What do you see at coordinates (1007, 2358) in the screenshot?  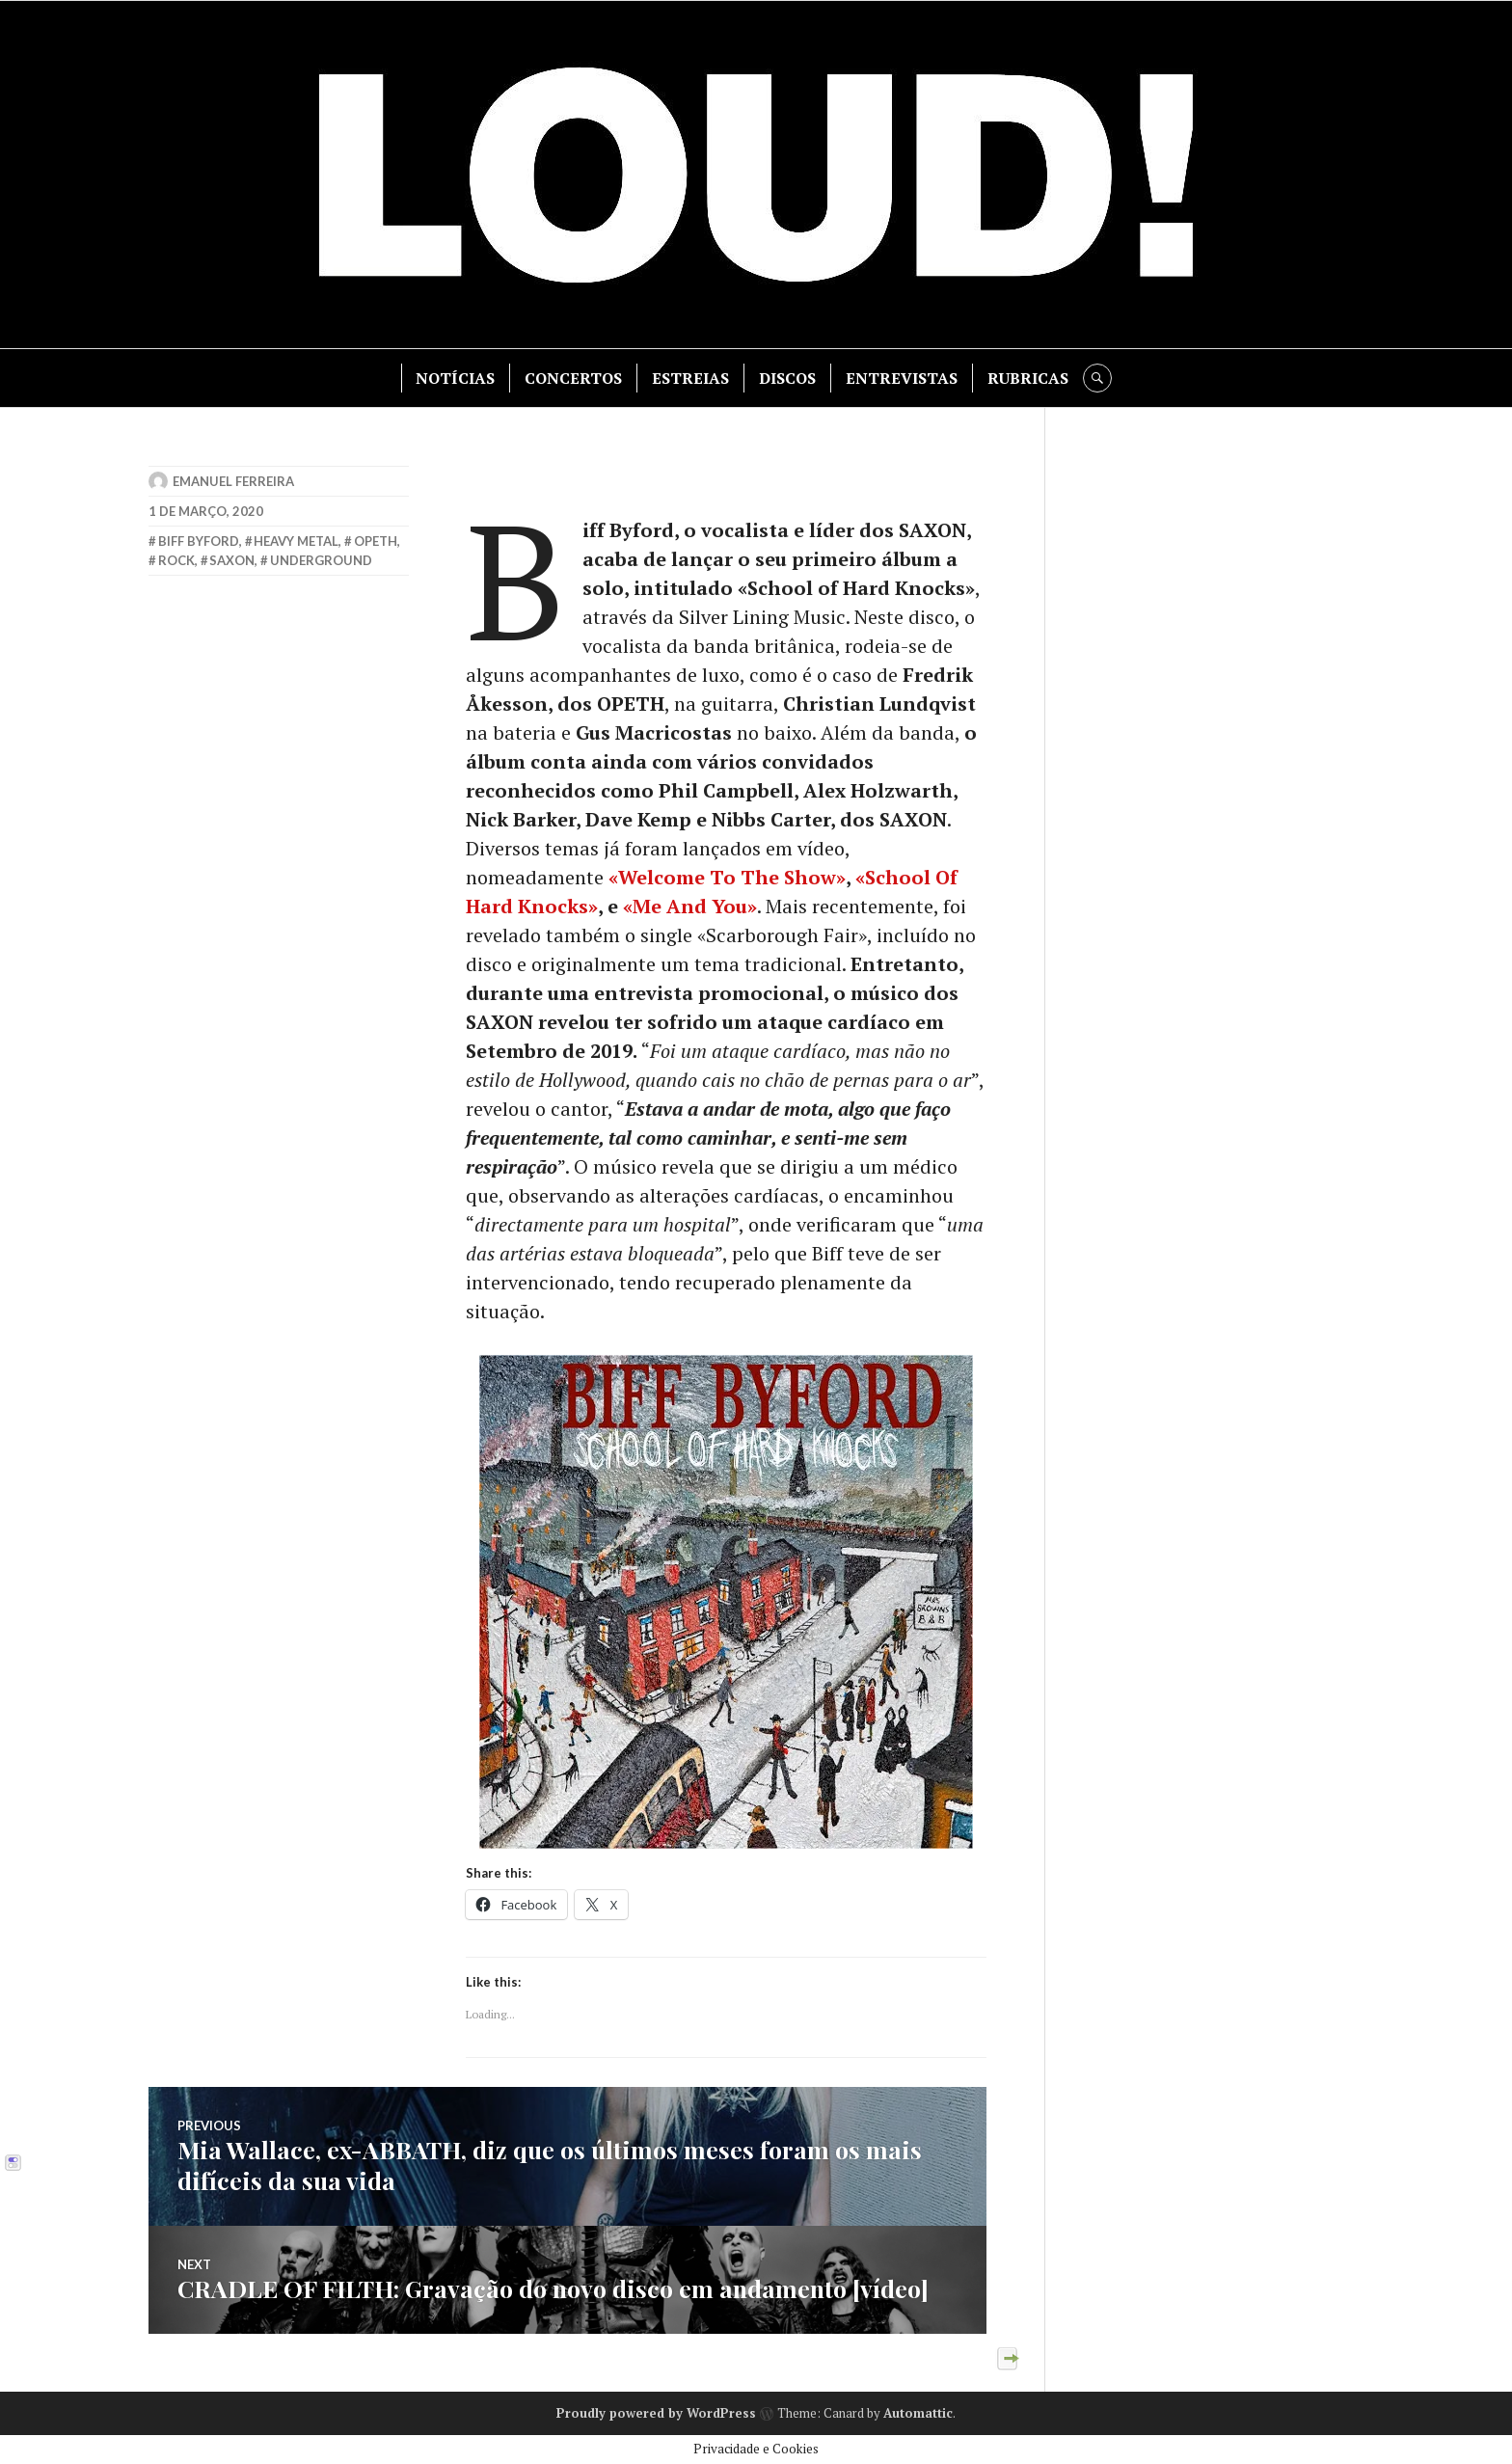 I see `export document to another location` at bounding box center [1007, 2358].